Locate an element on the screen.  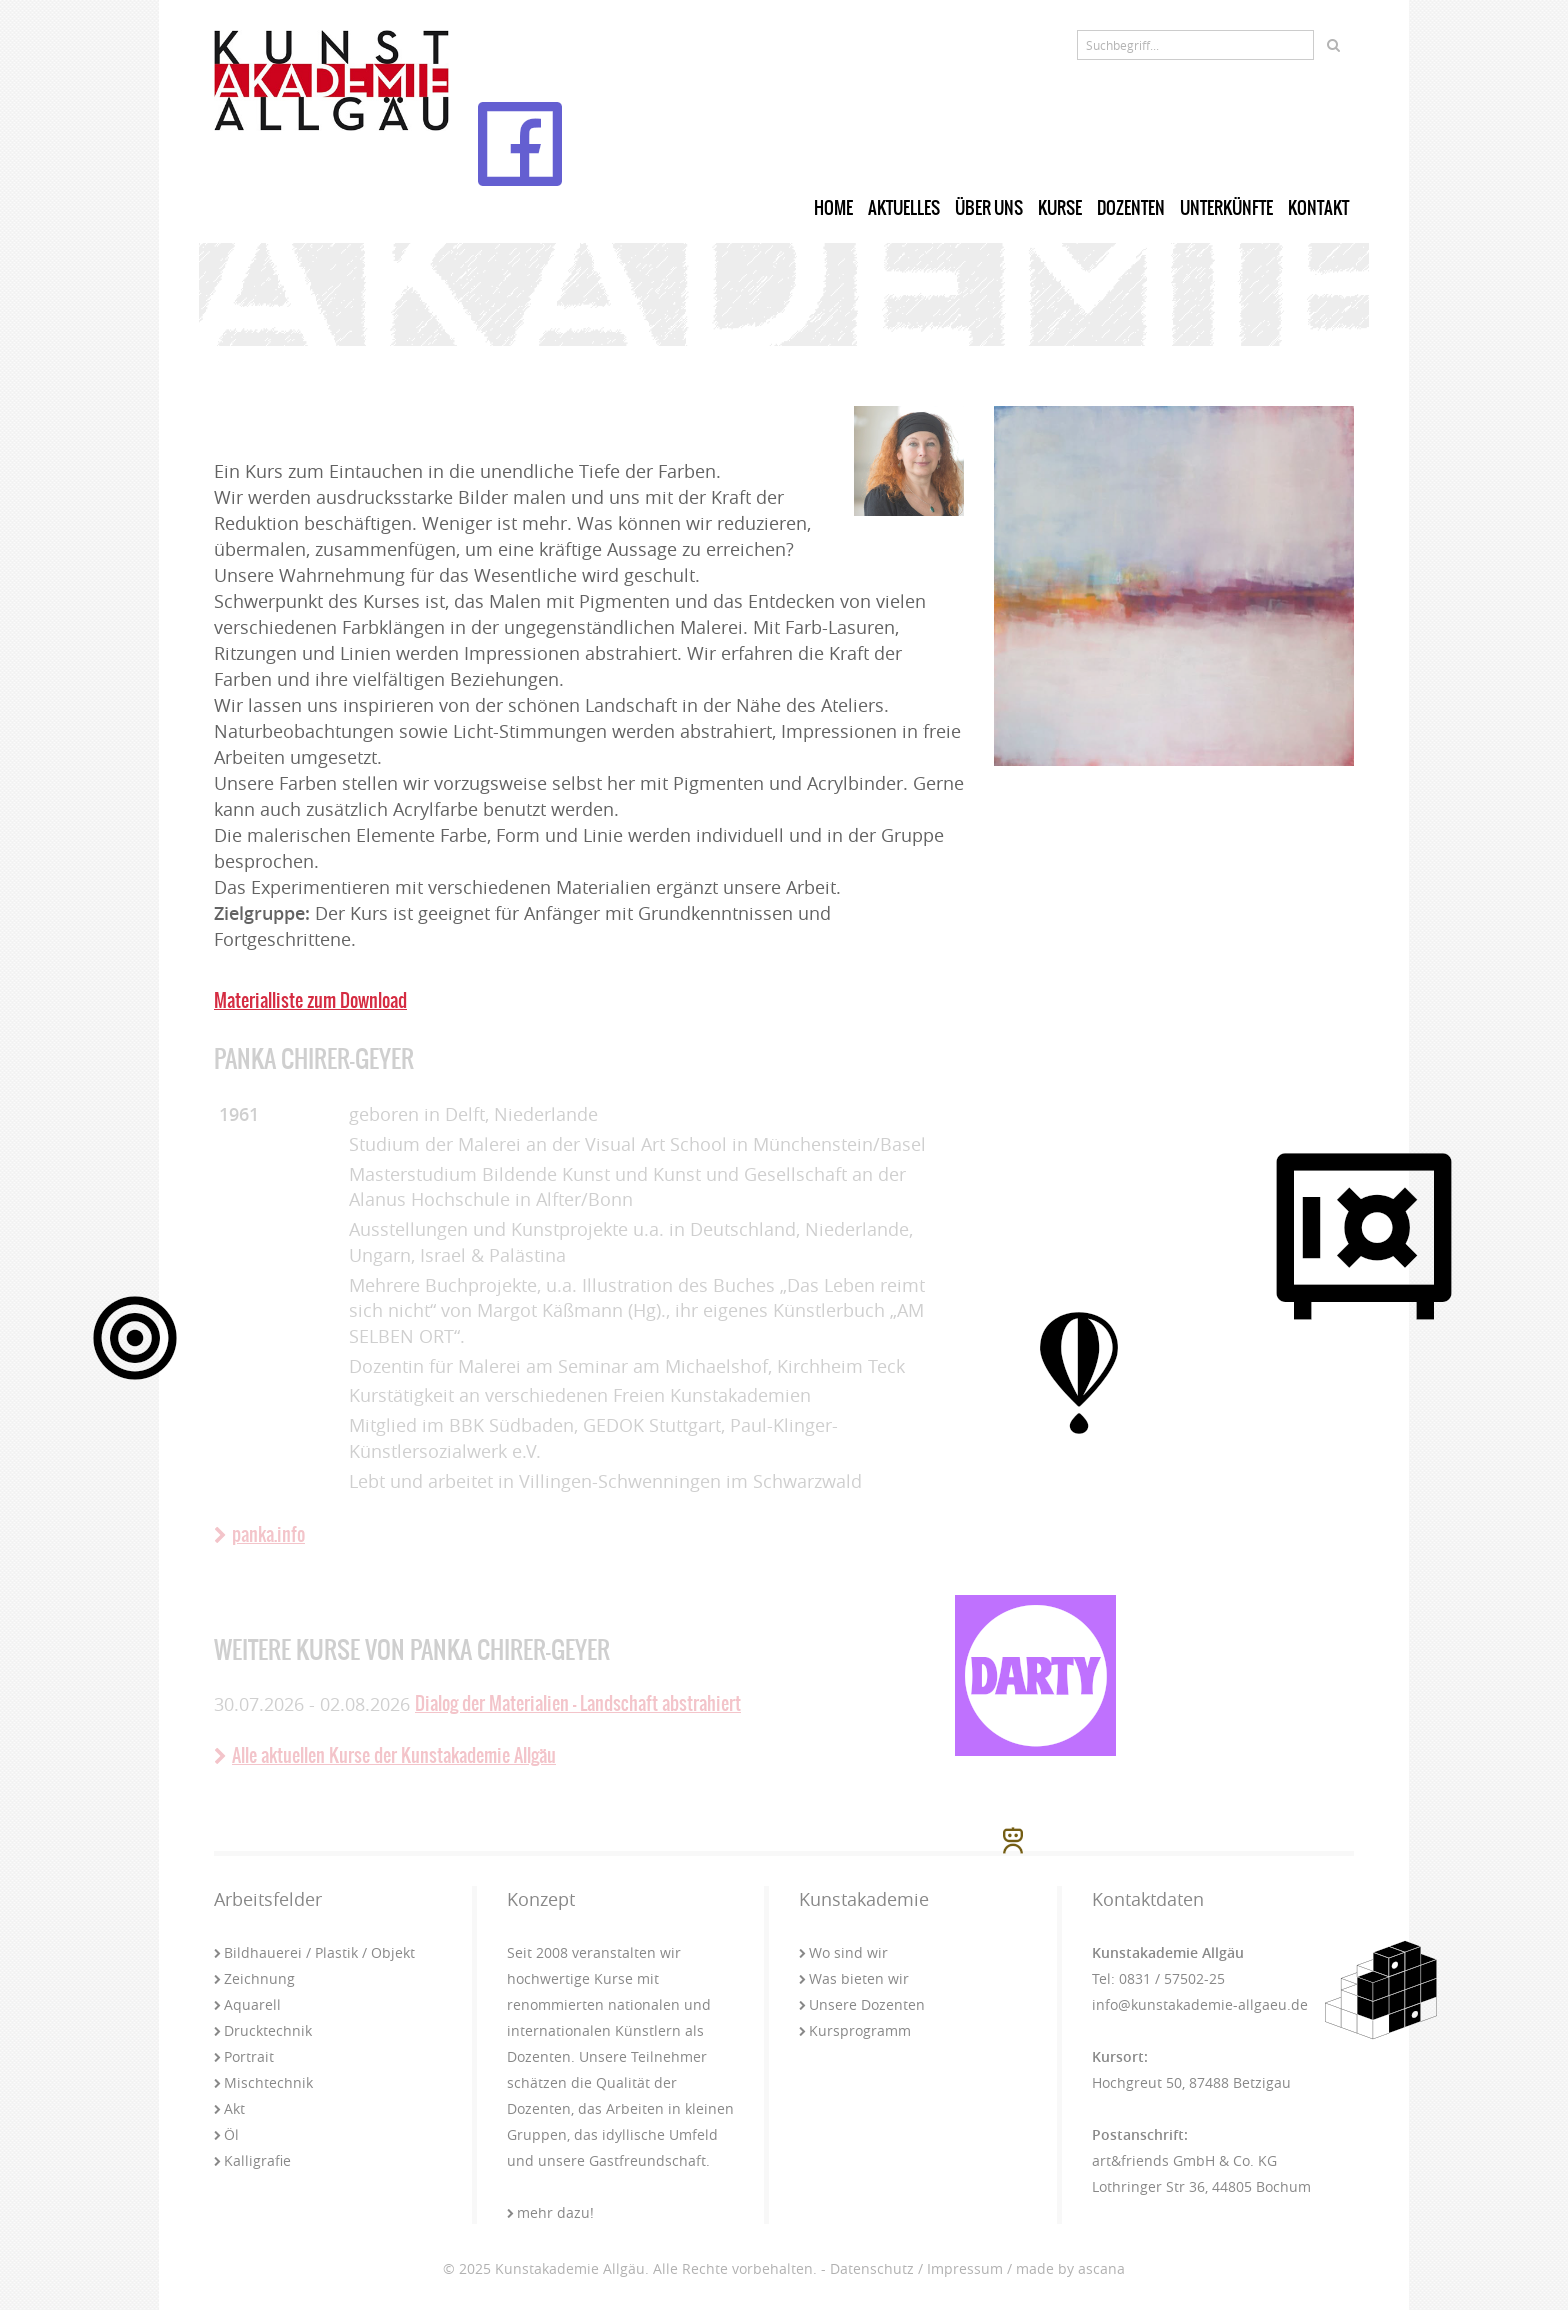
connect with Facebook is located at coordinates (520, 144).